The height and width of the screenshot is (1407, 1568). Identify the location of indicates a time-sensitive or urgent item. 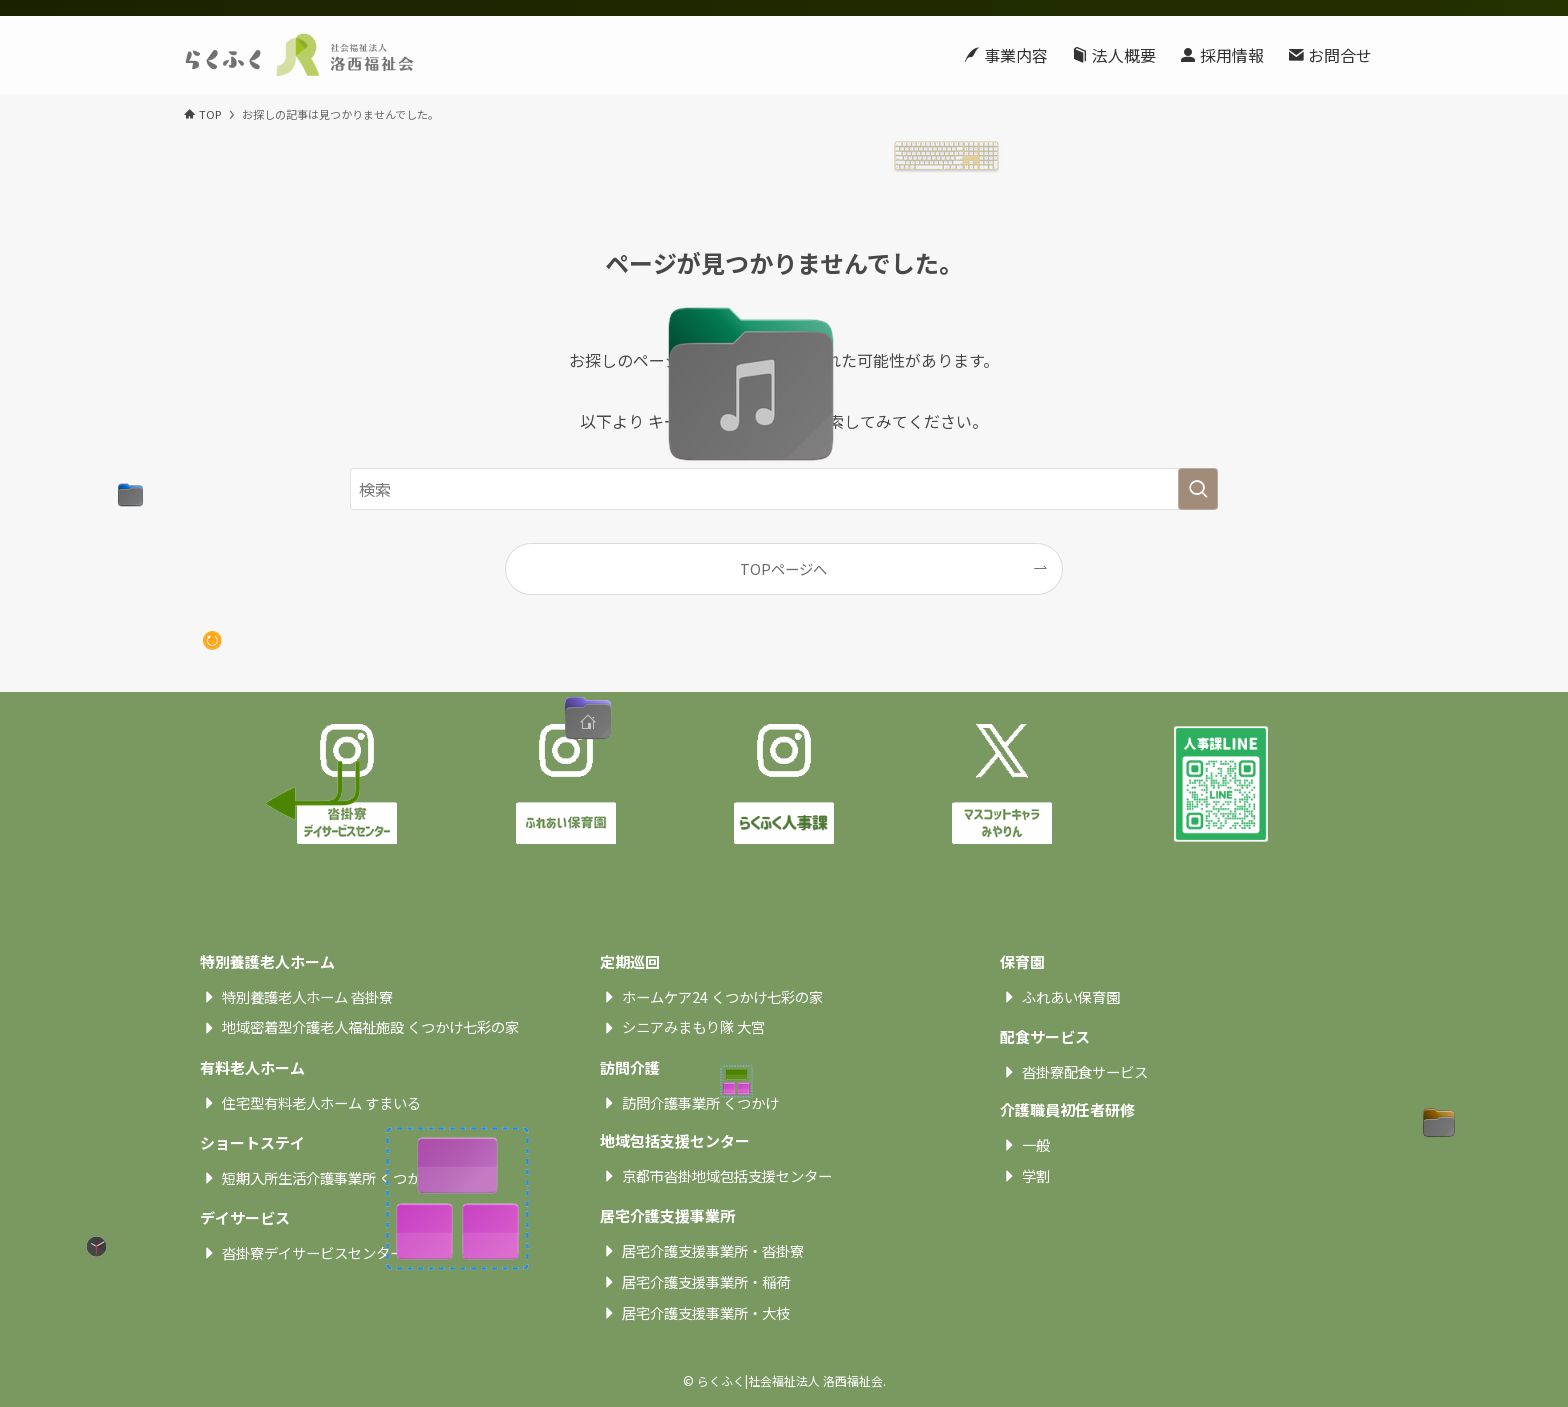
(96, 1246).